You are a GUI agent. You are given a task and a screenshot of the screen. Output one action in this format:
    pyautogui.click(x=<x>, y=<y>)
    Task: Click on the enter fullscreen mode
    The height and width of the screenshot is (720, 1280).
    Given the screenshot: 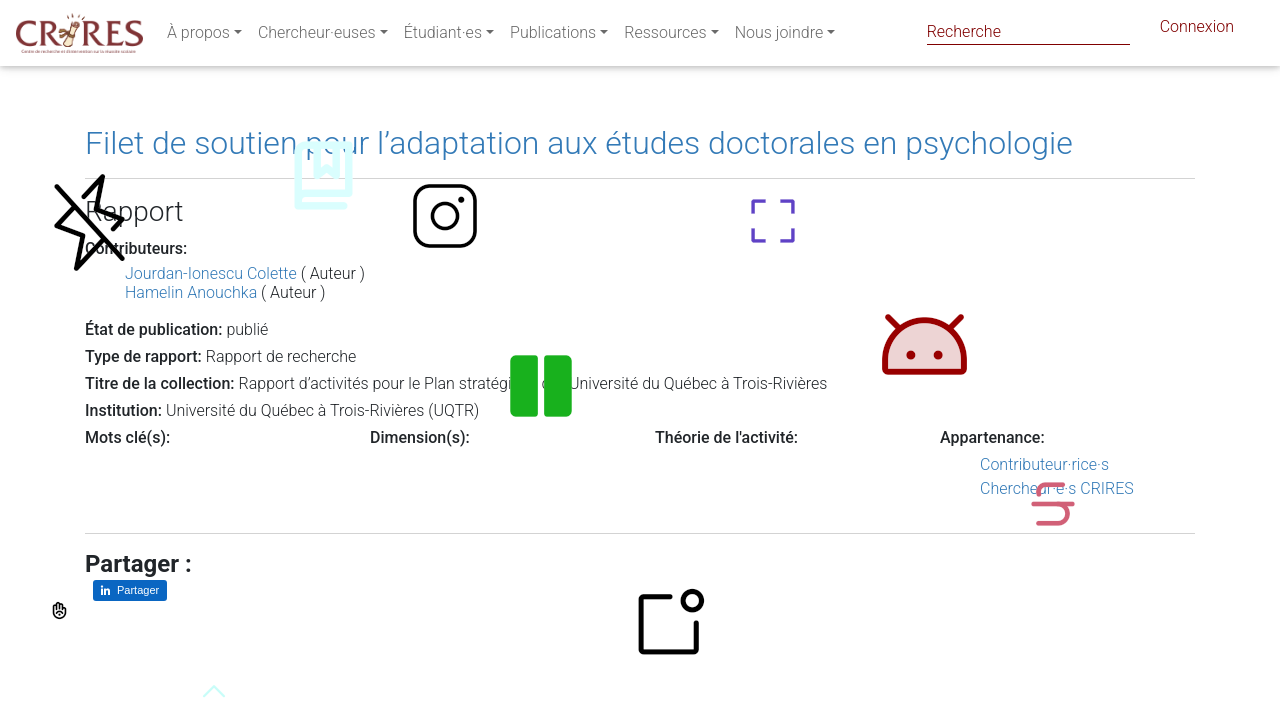 What is the action you would take?
    pyautogui.click(x=773, y=221)
    